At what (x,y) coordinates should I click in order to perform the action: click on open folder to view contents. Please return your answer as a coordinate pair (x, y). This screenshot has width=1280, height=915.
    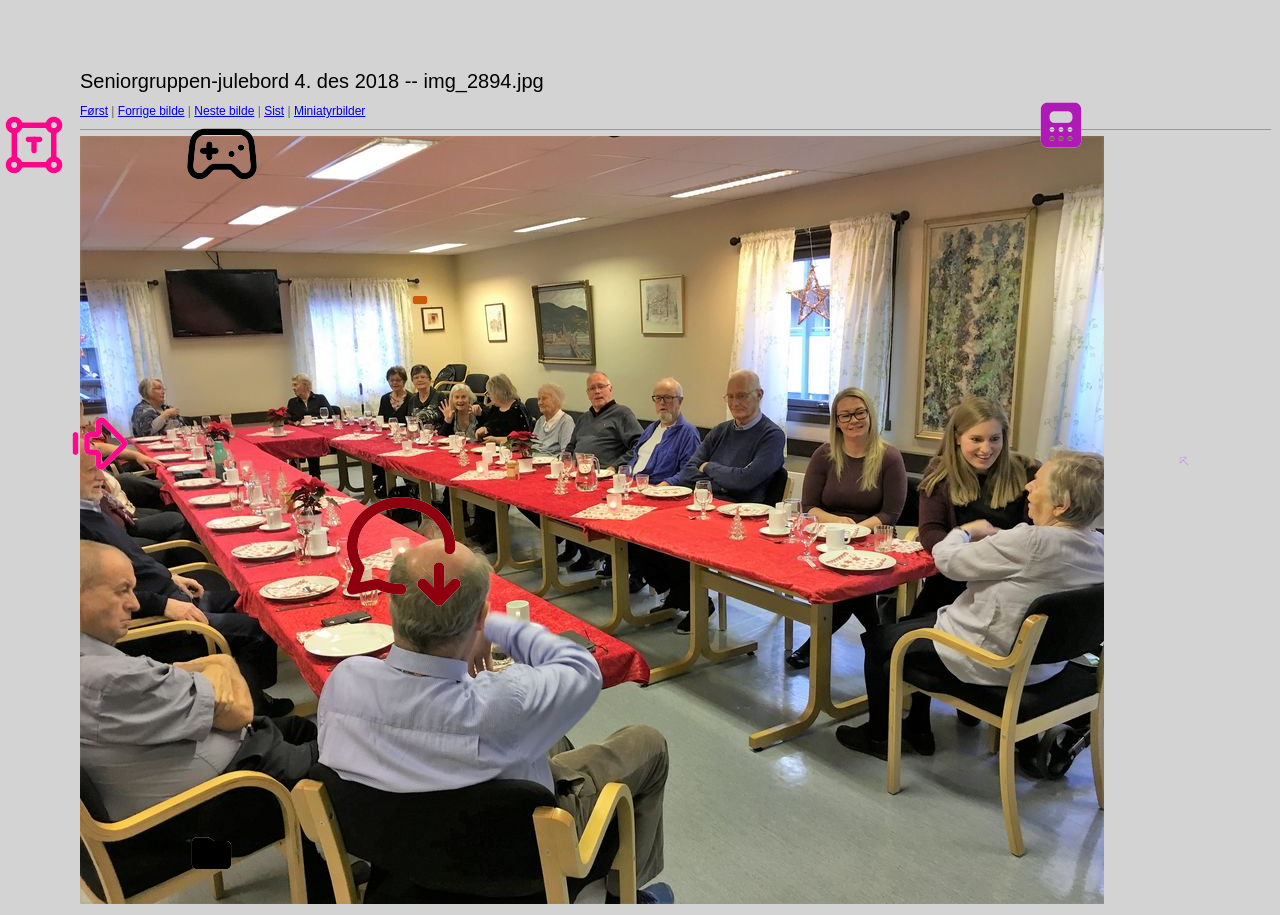
    Looking at the image, I should click on (211, 854).